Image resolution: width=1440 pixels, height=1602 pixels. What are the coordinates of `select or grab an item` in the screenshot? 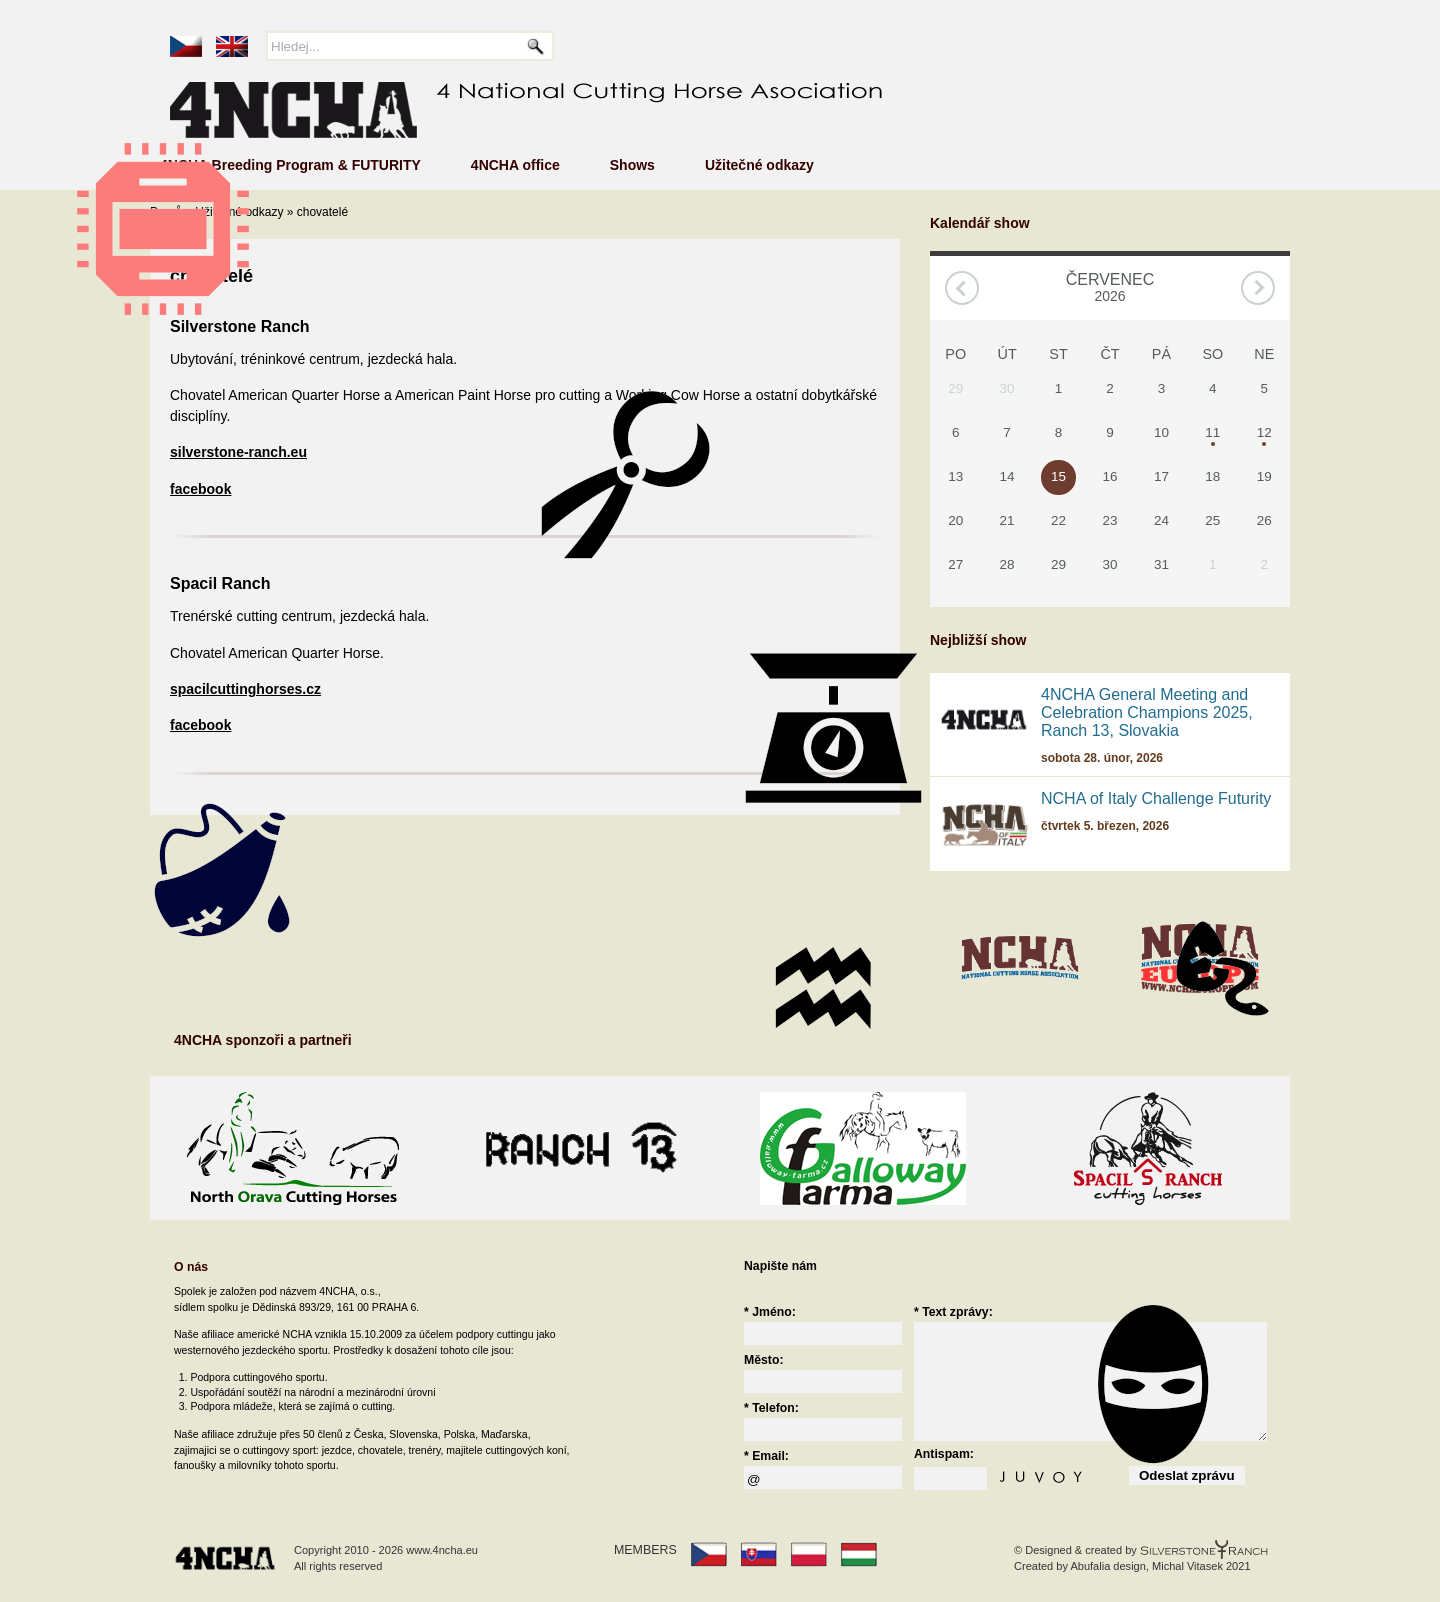 It's located at (625, 474).